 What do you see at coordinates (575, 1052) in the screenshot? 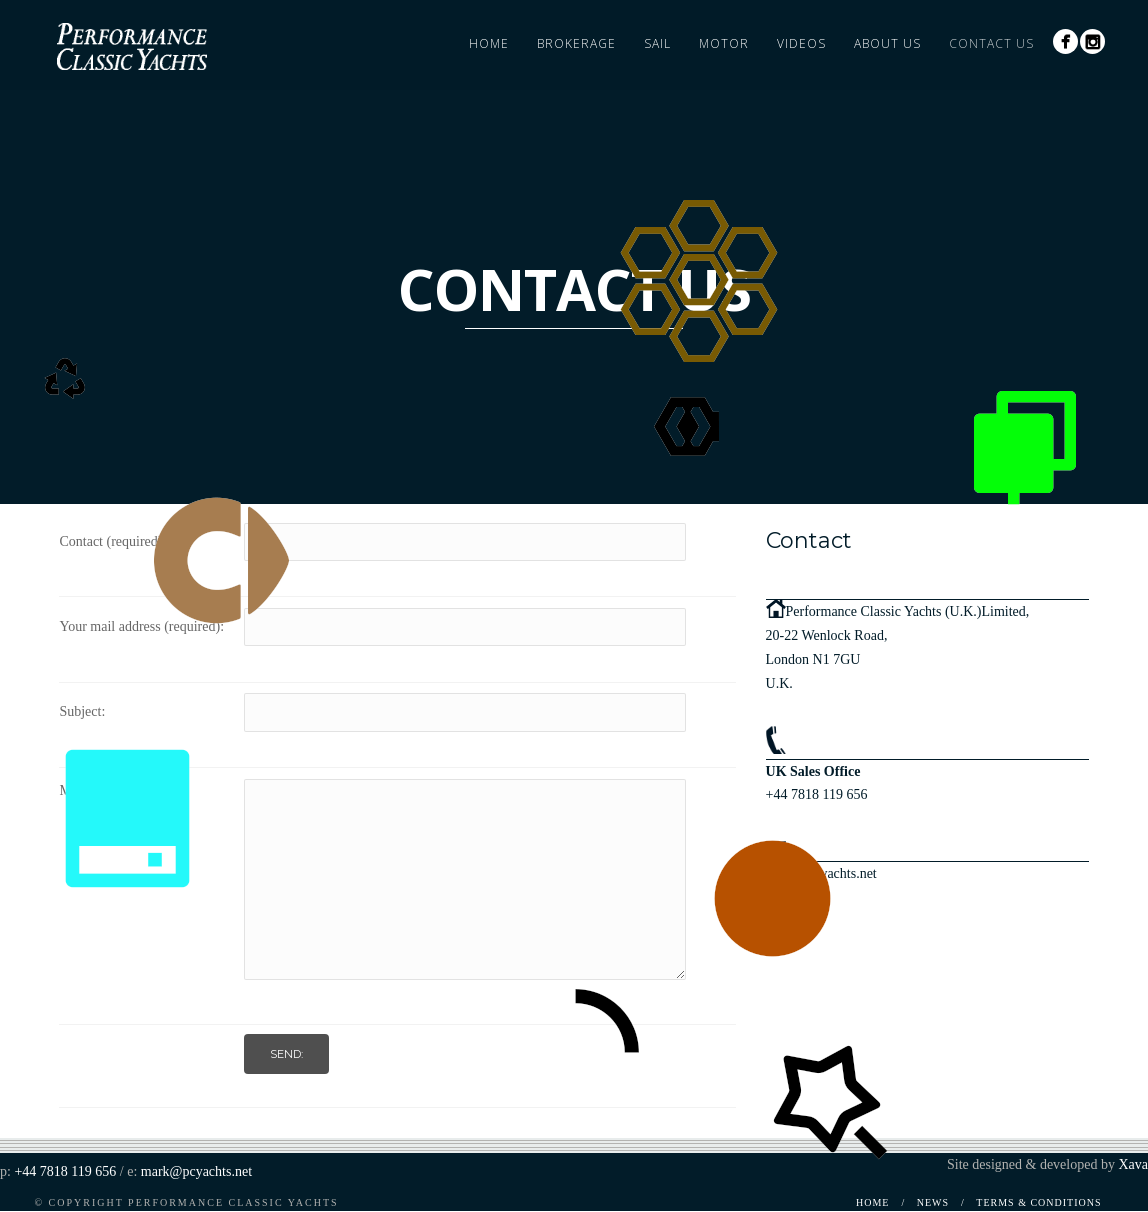
I see `indicates content is loading` at bounding box center [575, 1052].